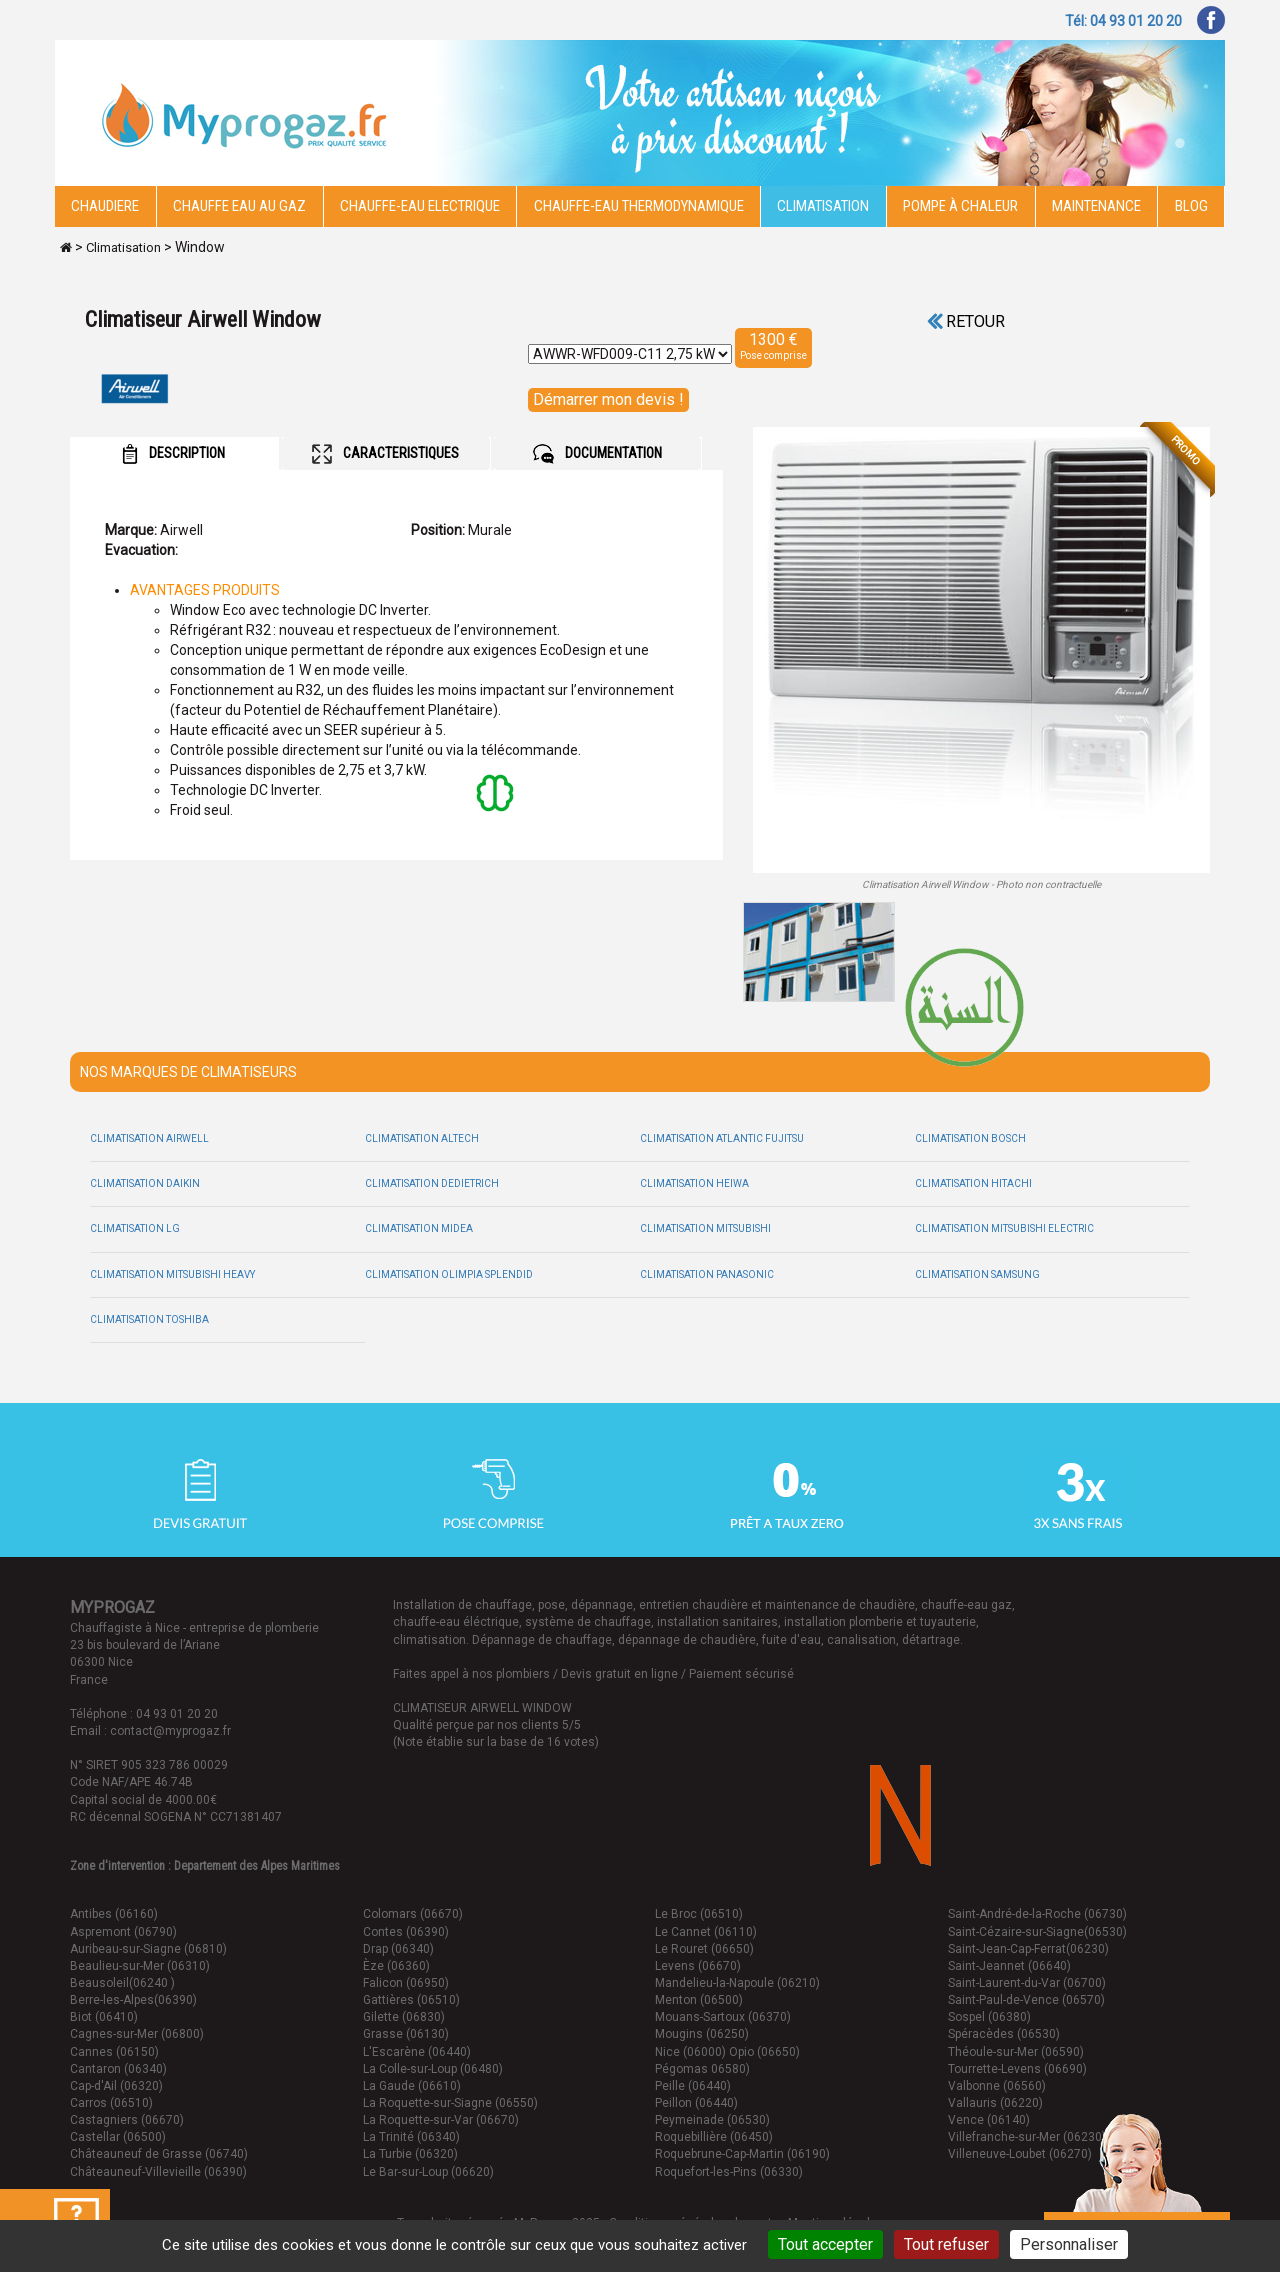  I want to click on access AI or machine learning features, so click(495, 793).